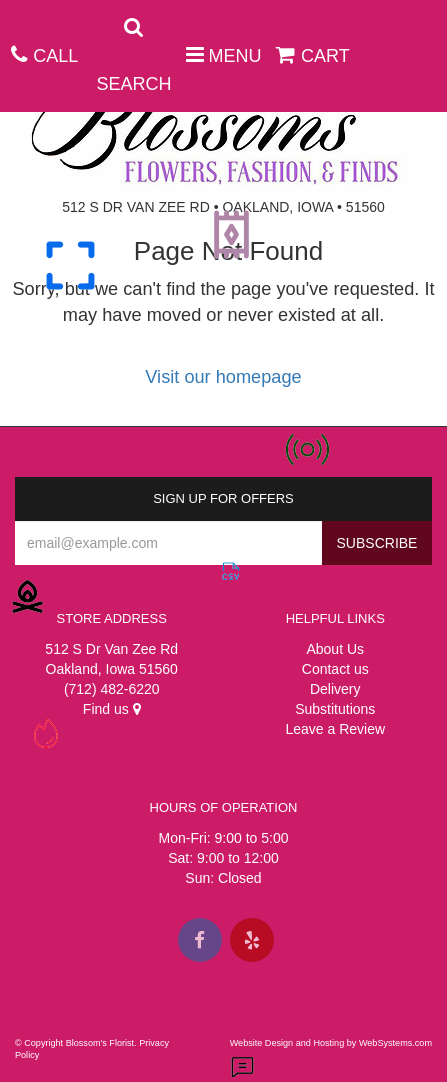 The image size is (447, 1082). What do you see at coordinates (307, 449) in the screenshot?
I see `start a live broadcast or stream` at bounding box center [307, 449].